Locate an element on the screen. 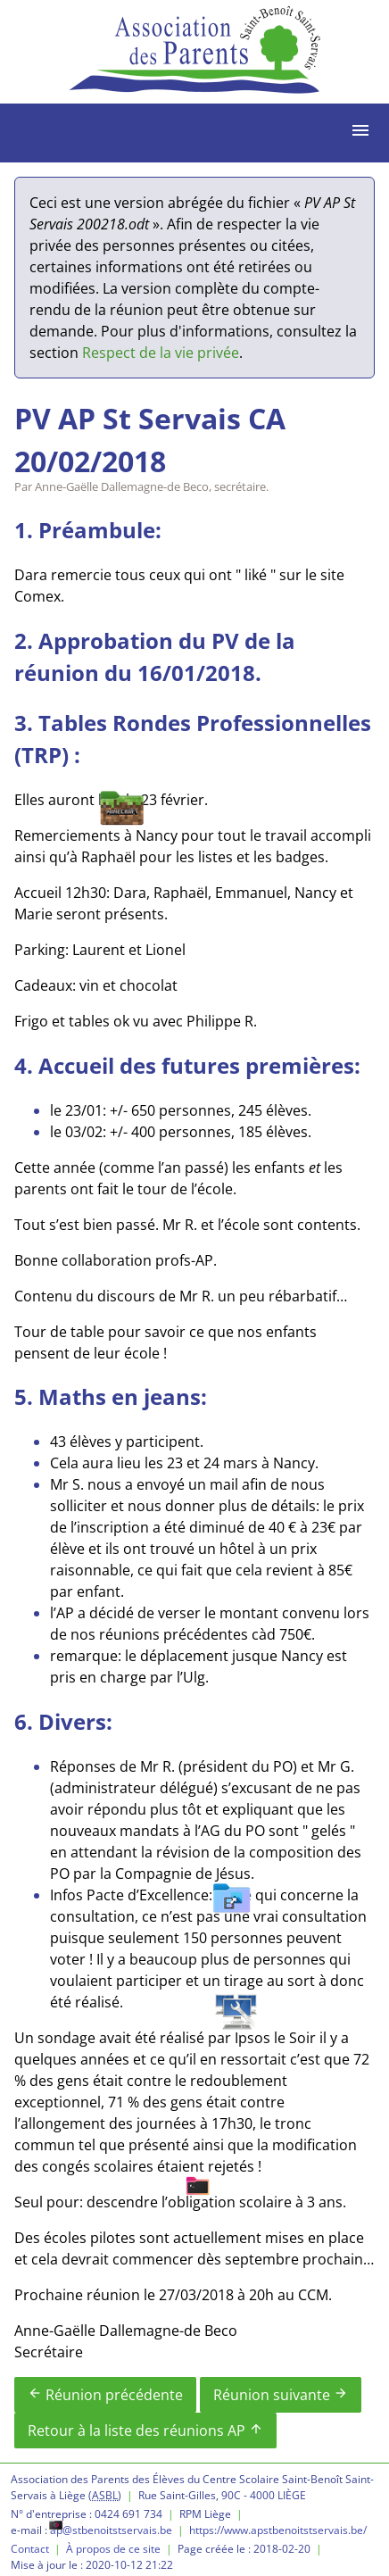 The width and height of the screenshot is (389, 2576). open hyper terminal project folder is located at coordinates (197, 2186).